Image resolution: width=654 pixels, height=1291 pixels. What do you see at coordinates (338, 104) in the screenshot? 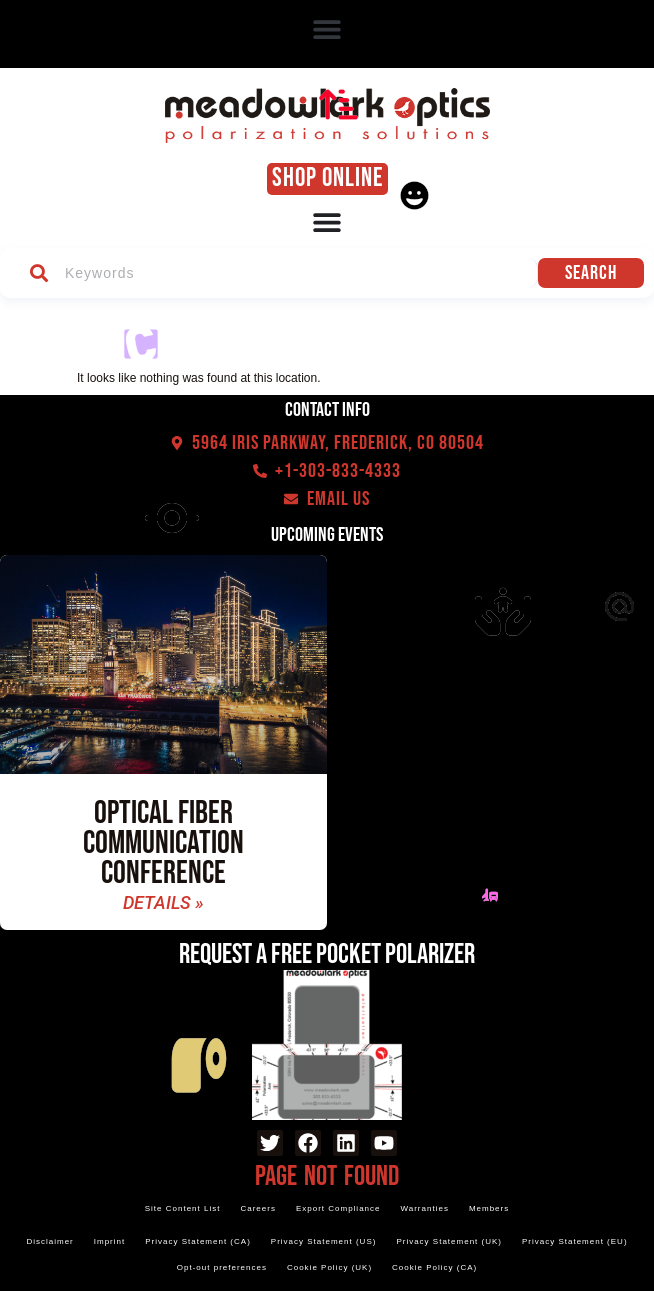
I see `sort items from smallest to largest` at bounding box center [338, 104].